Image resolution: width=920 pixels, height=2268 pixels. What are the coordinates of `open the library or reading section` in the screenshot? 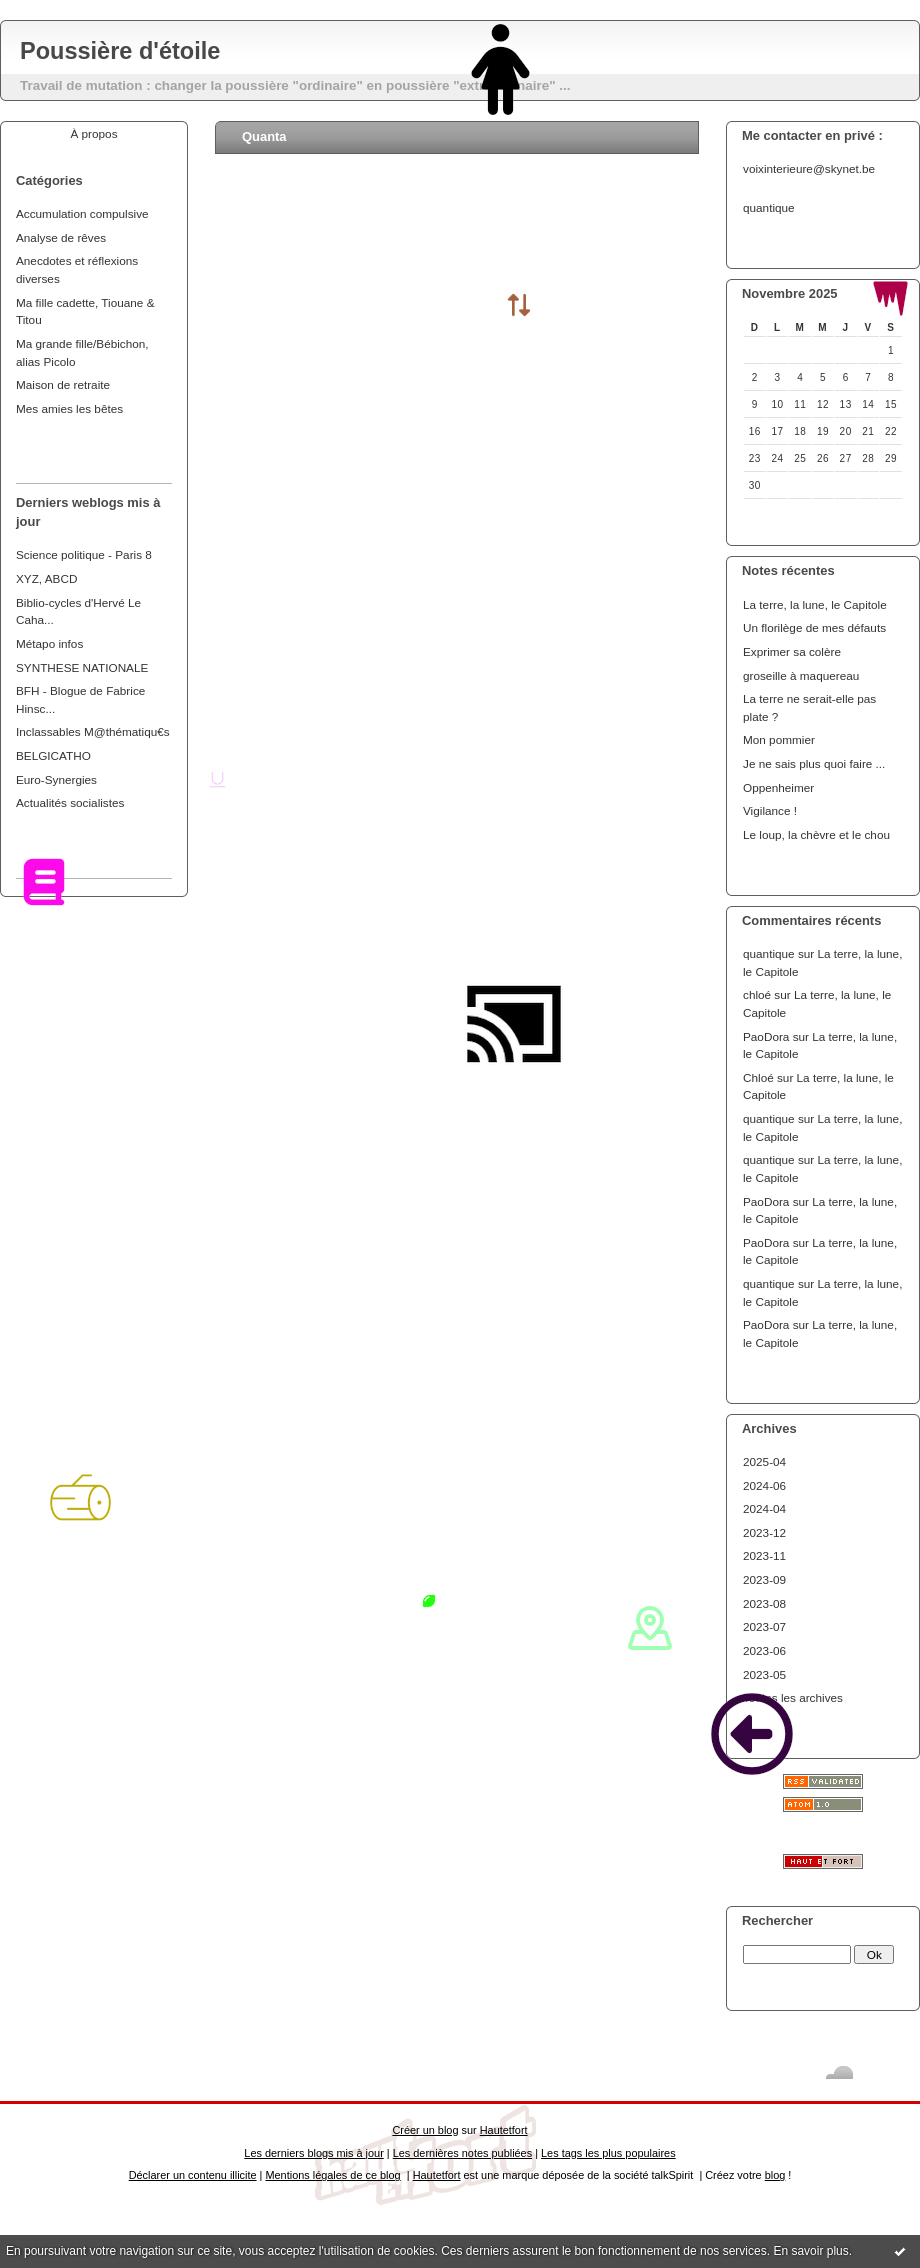 It's located at (44, 882).